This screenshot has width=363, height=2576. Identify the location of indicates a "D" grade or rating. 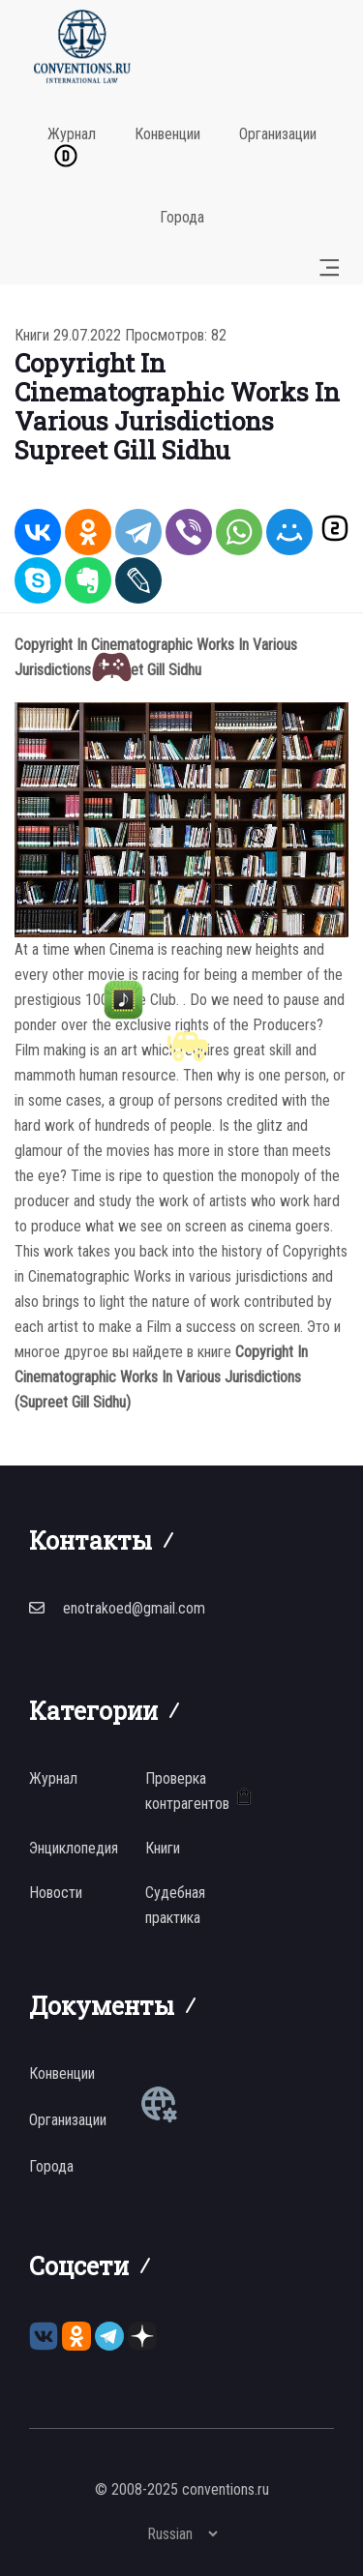
(66, 156).